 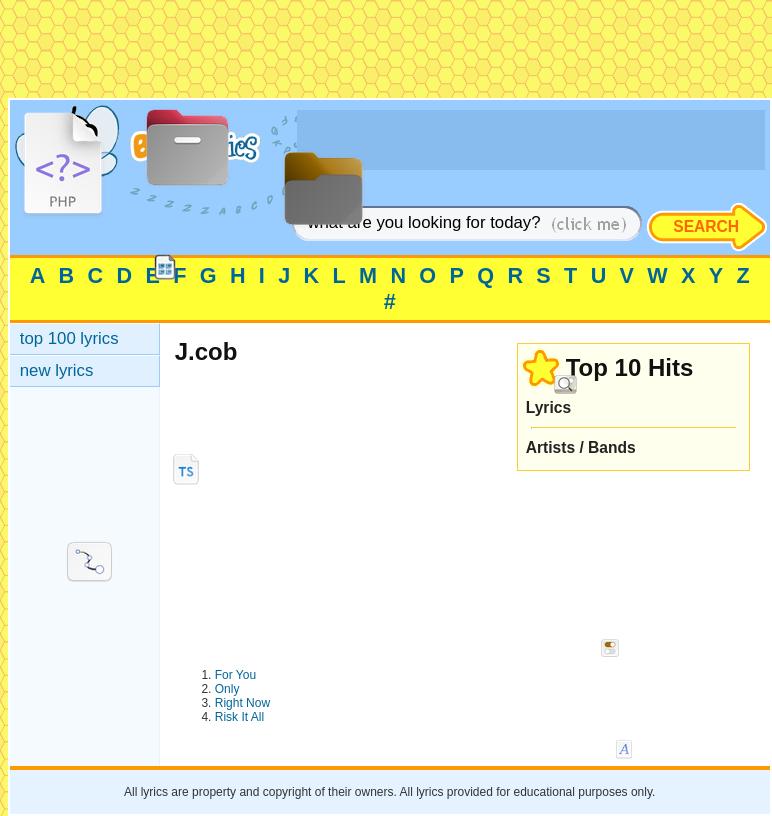 What do you see at coordinates (187, 147) in the screenshot?
I see `open file manager application` at bounding box center [187, 147].